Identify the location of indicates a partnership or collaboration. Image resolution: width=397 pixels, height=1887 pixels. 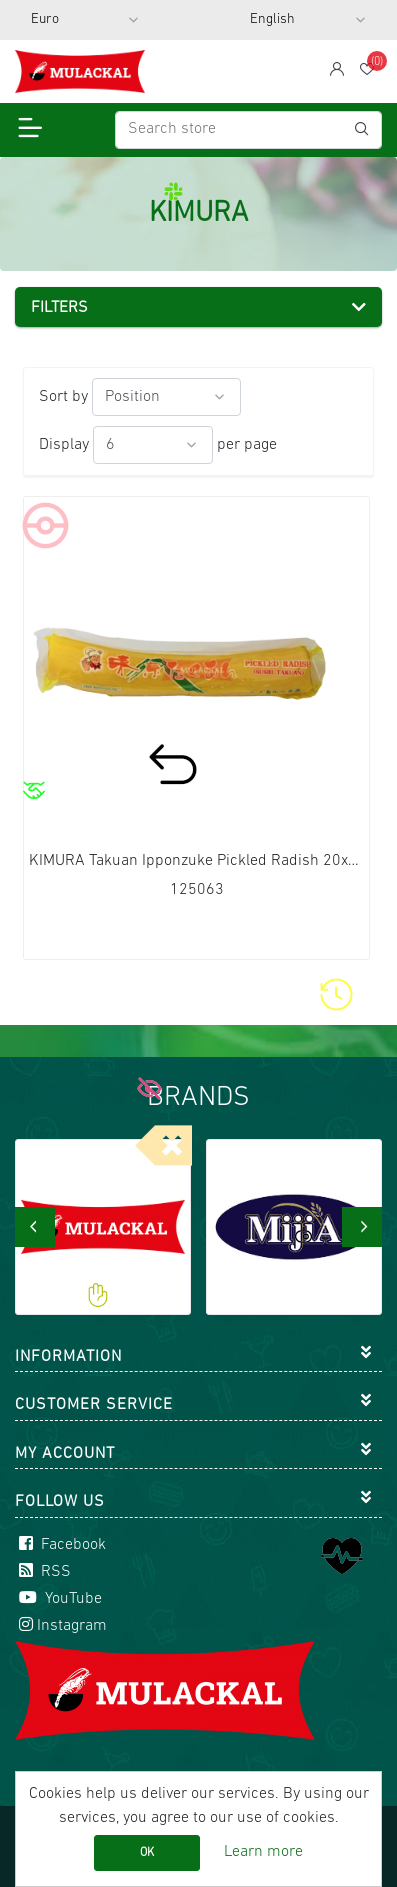
(34, 790).